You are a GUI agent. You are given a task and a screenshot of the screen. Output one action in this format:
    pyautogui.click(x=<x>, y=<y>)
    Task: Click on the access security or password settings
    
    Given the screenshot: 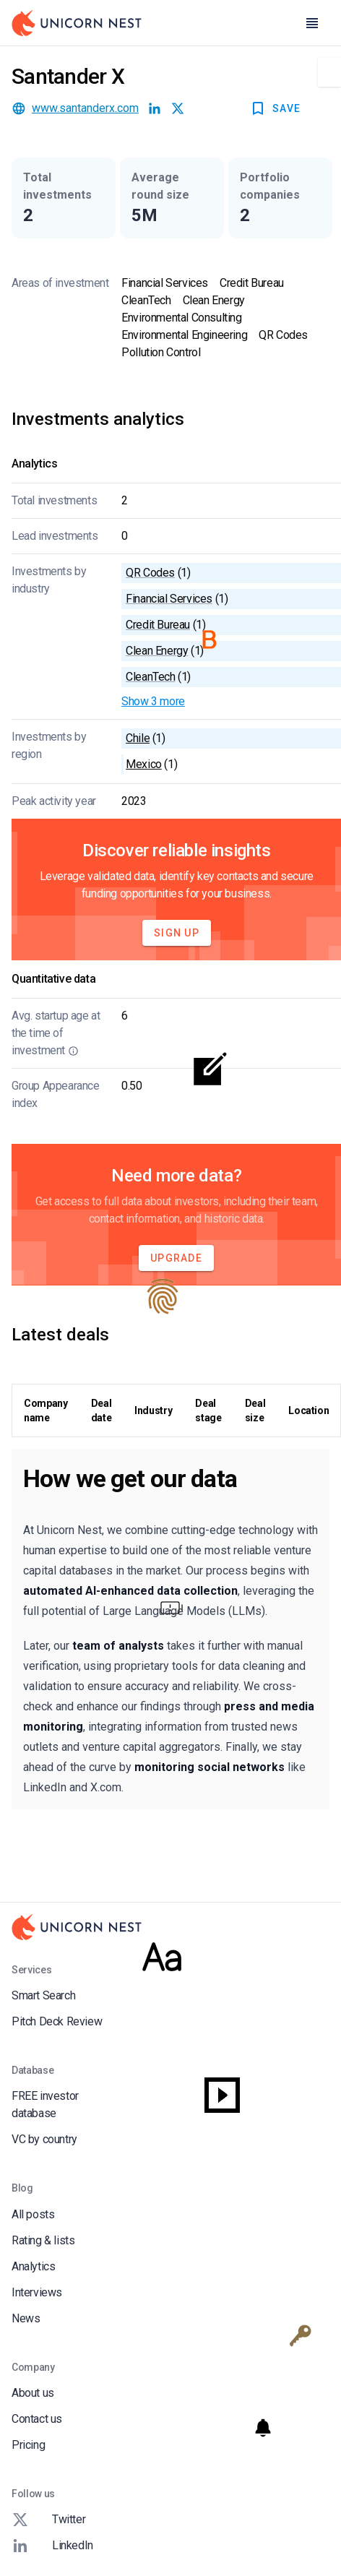 What is the action you would take?
    pyautogui.click(x=300, y=2335)
    